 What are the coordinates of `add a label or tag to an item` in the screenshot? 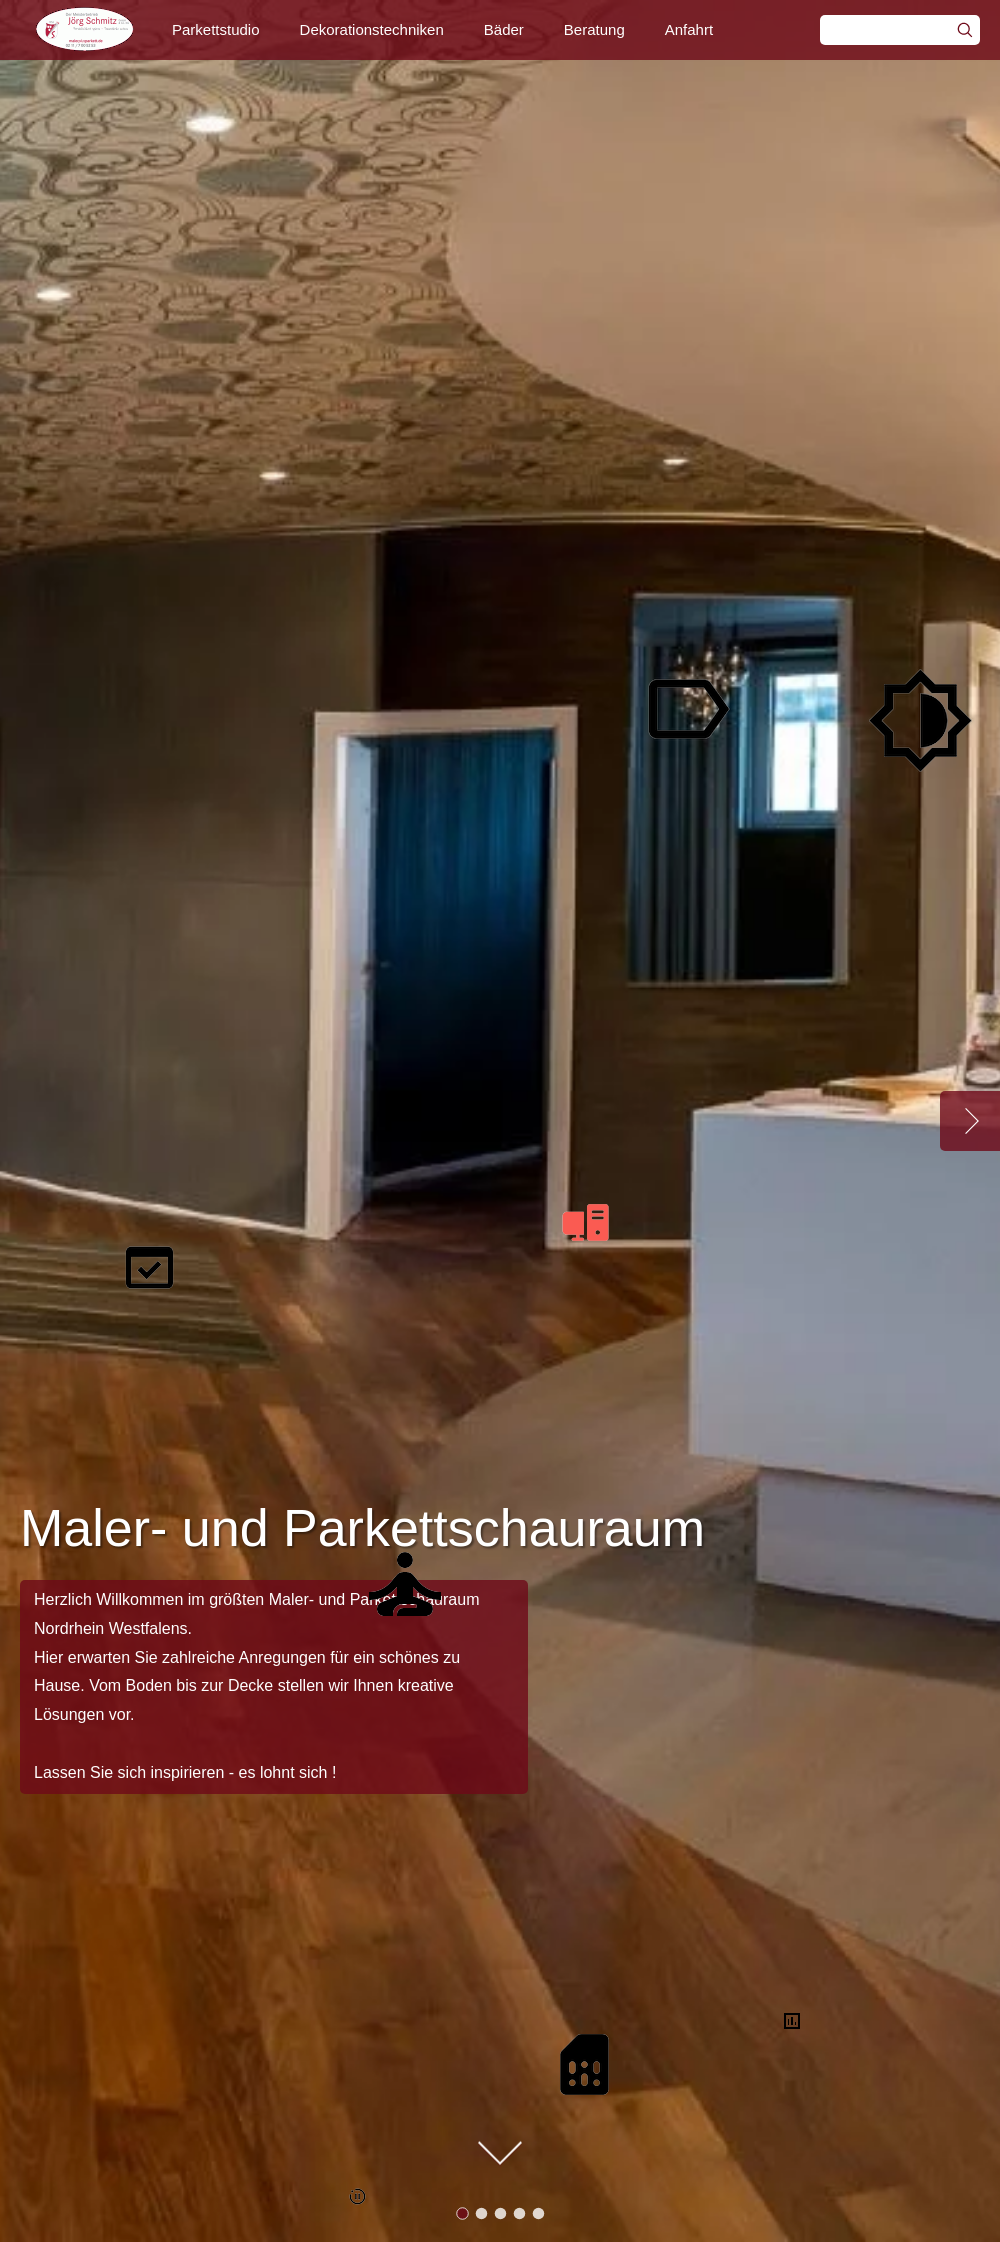 It's located at (687, 709).